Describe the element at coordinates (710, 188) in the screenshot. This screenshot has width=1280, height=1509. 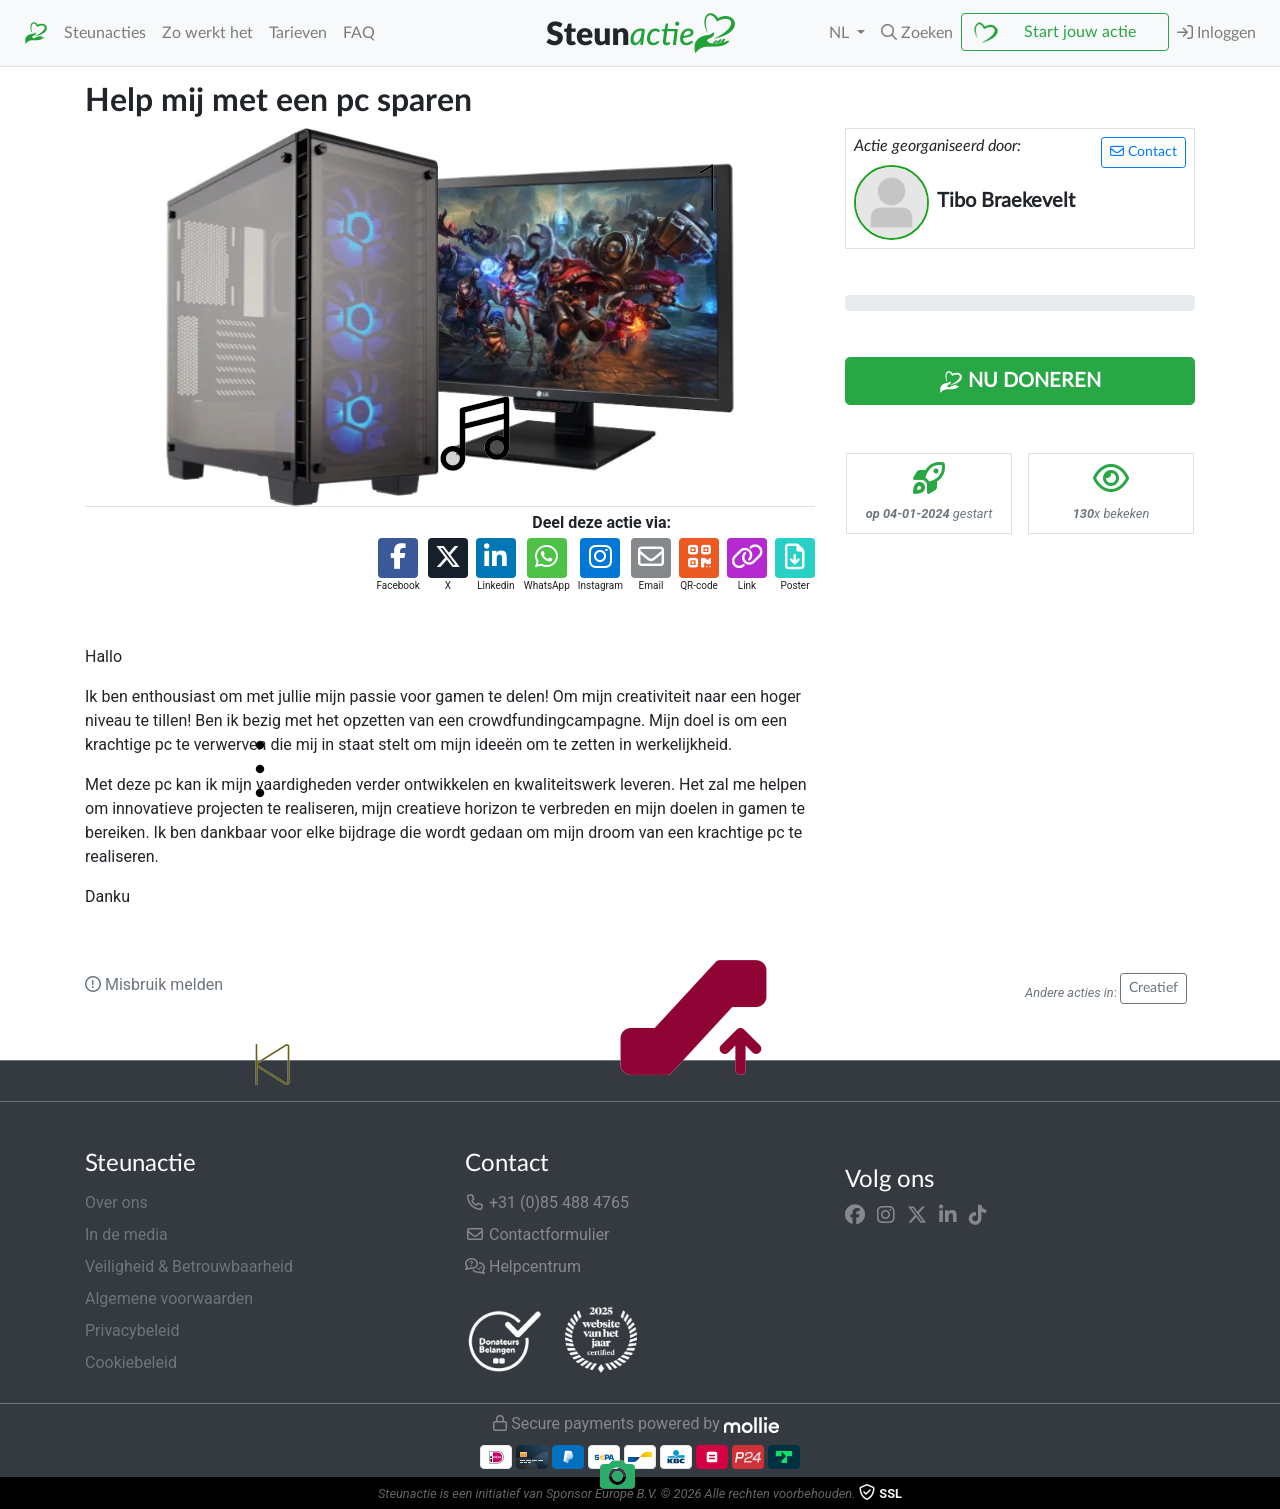
I see `indicates first place or top ranking` at that location.